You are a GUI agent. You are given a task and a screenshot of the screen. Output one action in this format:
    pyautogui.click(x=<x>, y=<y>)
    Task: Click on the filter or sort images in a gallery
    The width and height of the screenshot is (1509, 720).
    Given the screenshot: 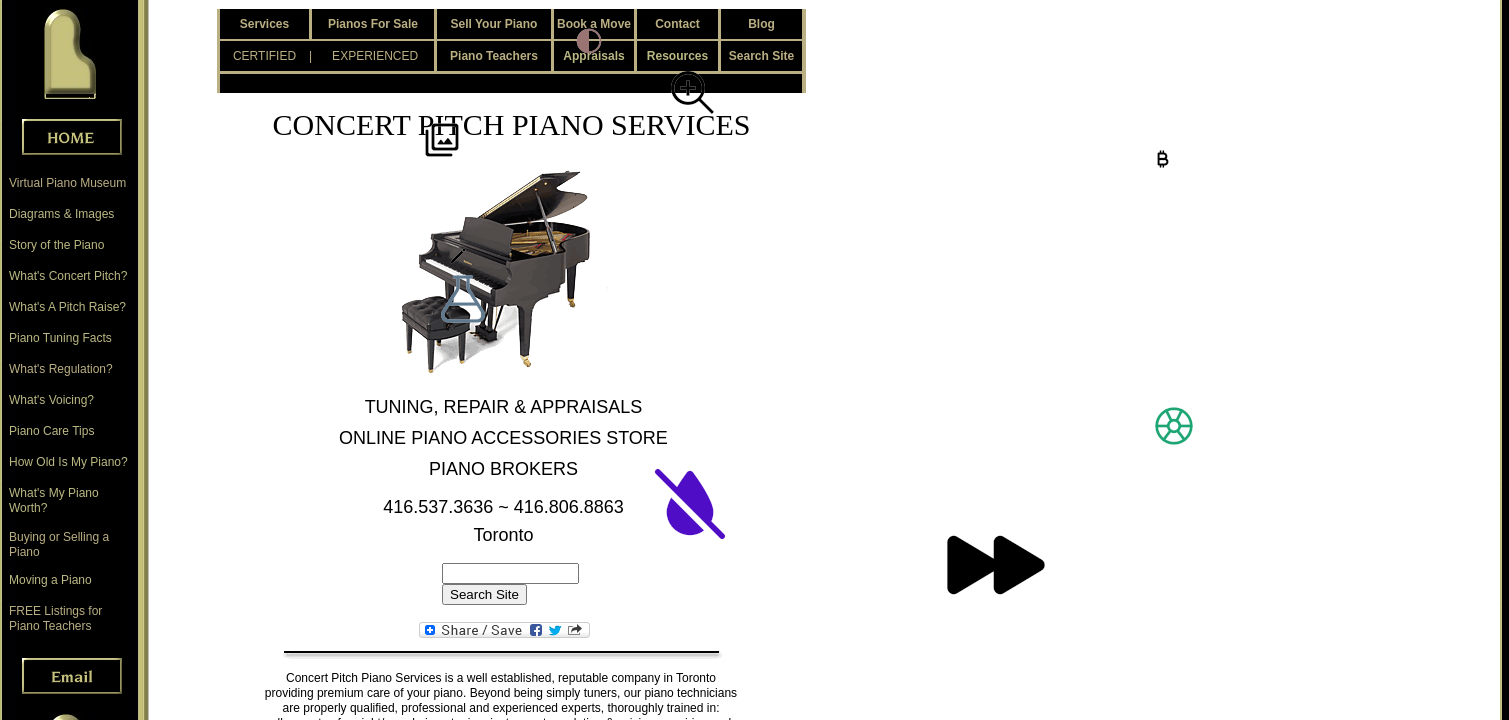 What is the action you would take?
    pyautogui.click(x=442, y=140)
    